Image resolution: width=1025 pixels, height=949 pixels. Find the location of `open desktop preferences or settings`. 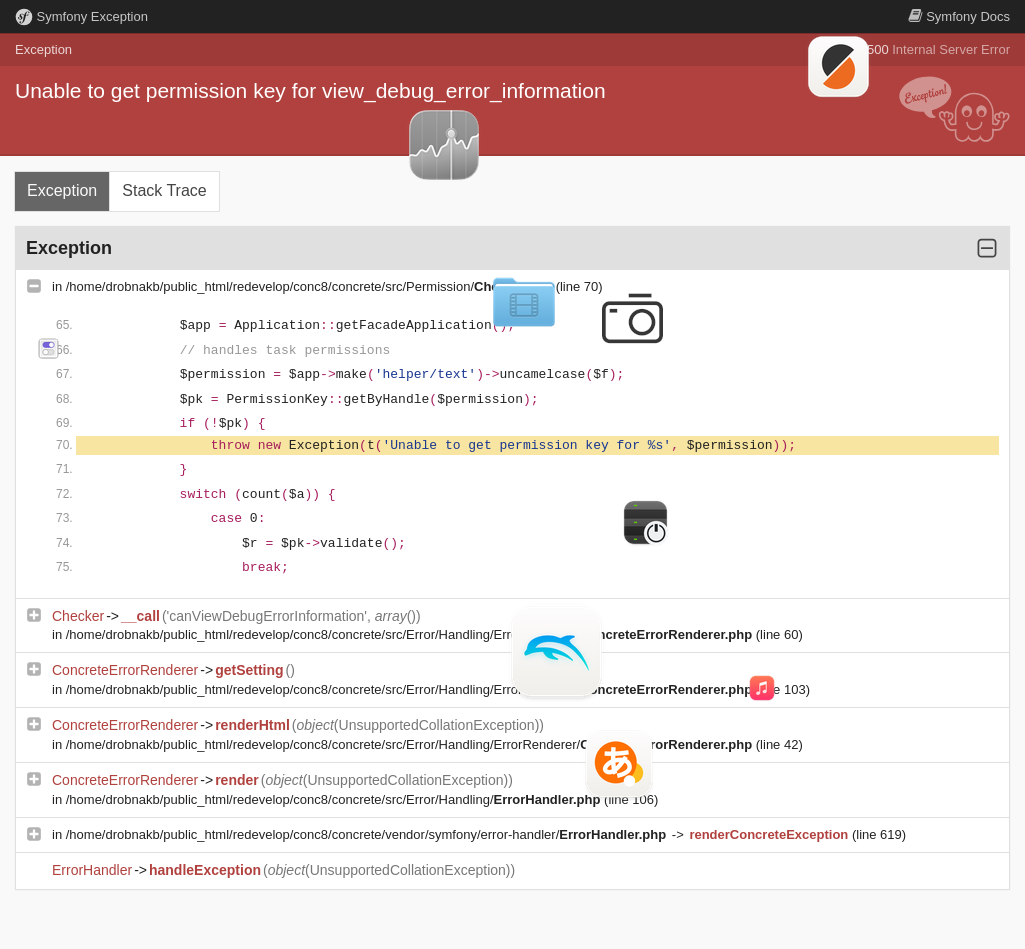

open desktop preferences or settings is located at coordinates (48, 348).